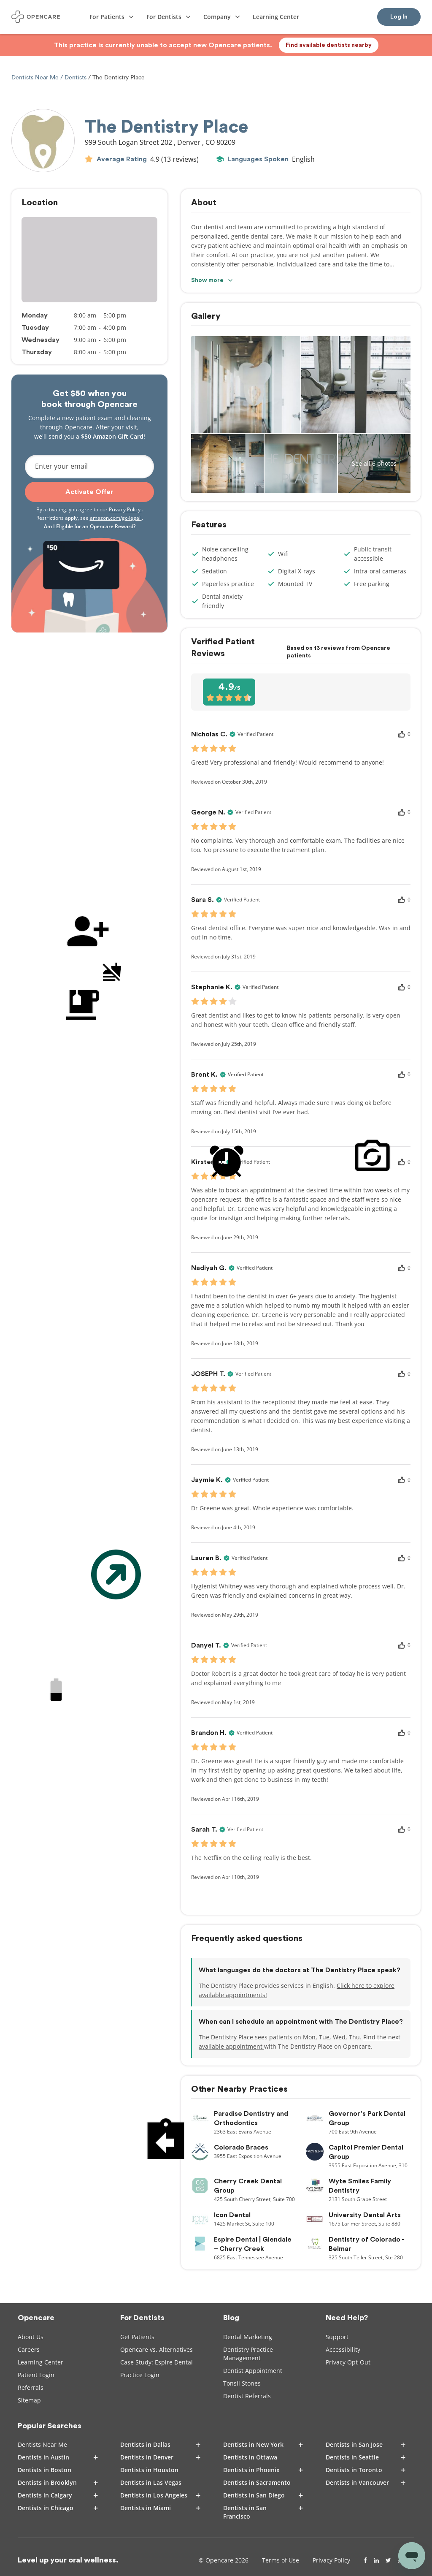 Image resolution: width=432 pixels, height=2576 pixels. What do you see at coordinates (166, 2141) in the screenshot?
I see `return or send back an assignment` at bounding box center [166, 2141].